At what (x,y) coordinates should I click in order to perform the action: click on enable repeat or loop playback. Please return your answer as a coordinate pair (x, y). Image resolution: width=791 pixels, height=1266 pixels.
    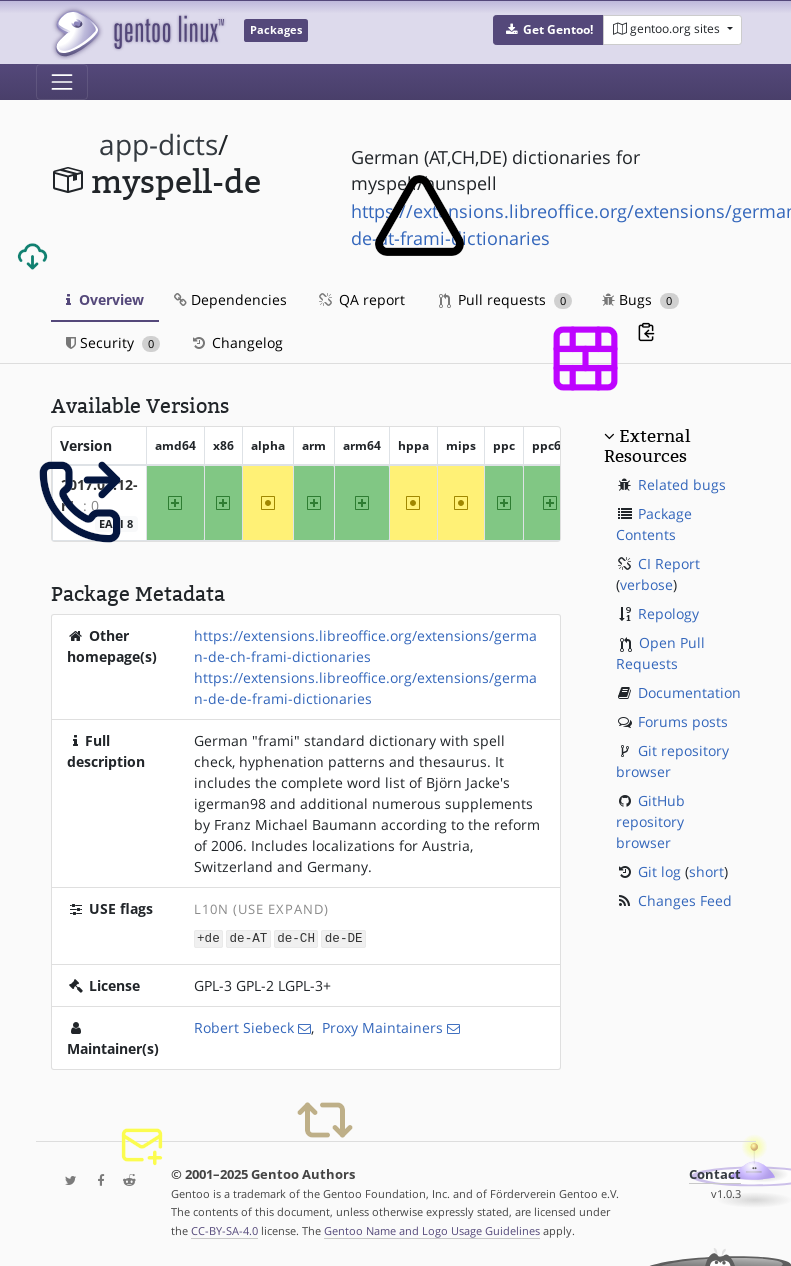
    Looking at the image, I should click on (325, 1120).